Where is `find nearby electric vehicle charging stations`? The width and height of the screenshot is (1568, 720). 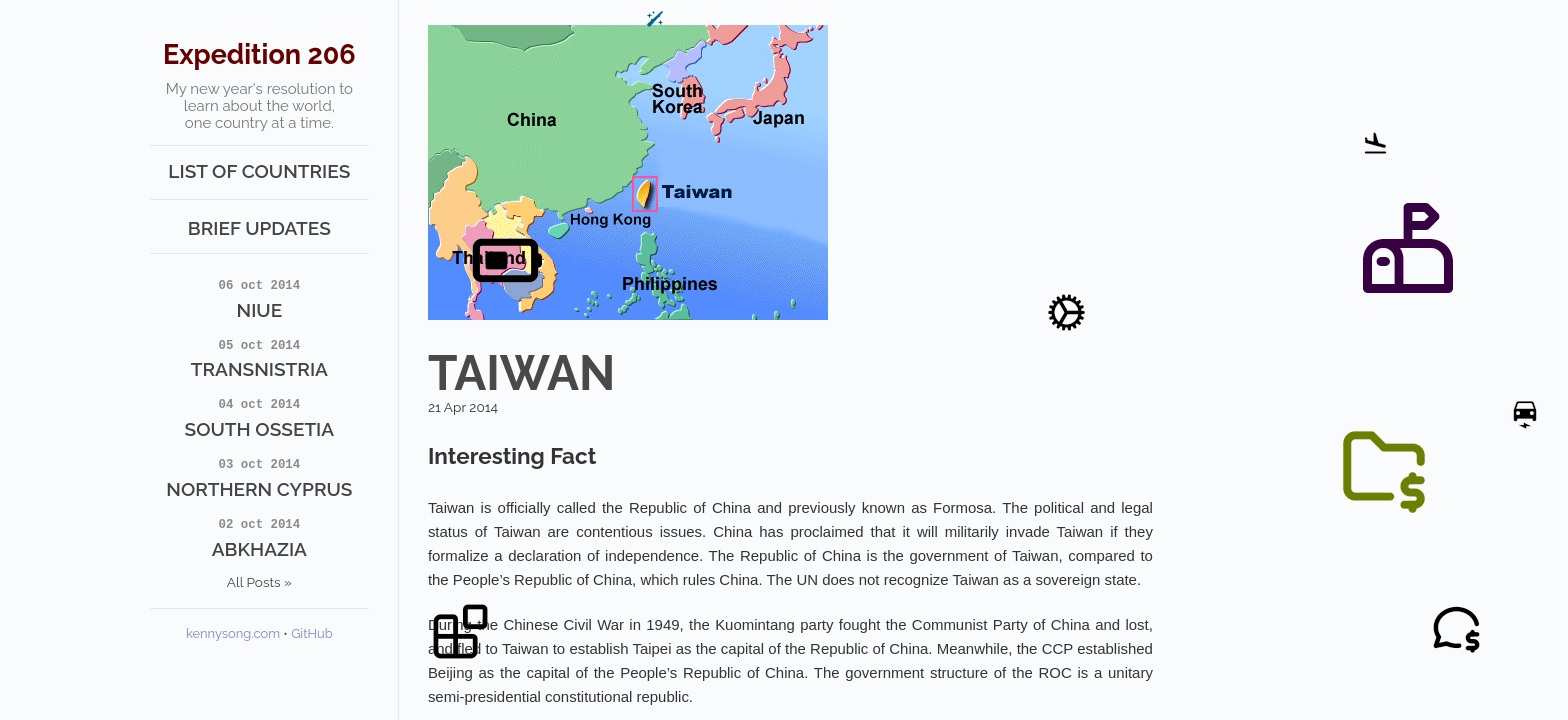
find nearby electric vehicle charging stations is located at coordinates (1525, 415).